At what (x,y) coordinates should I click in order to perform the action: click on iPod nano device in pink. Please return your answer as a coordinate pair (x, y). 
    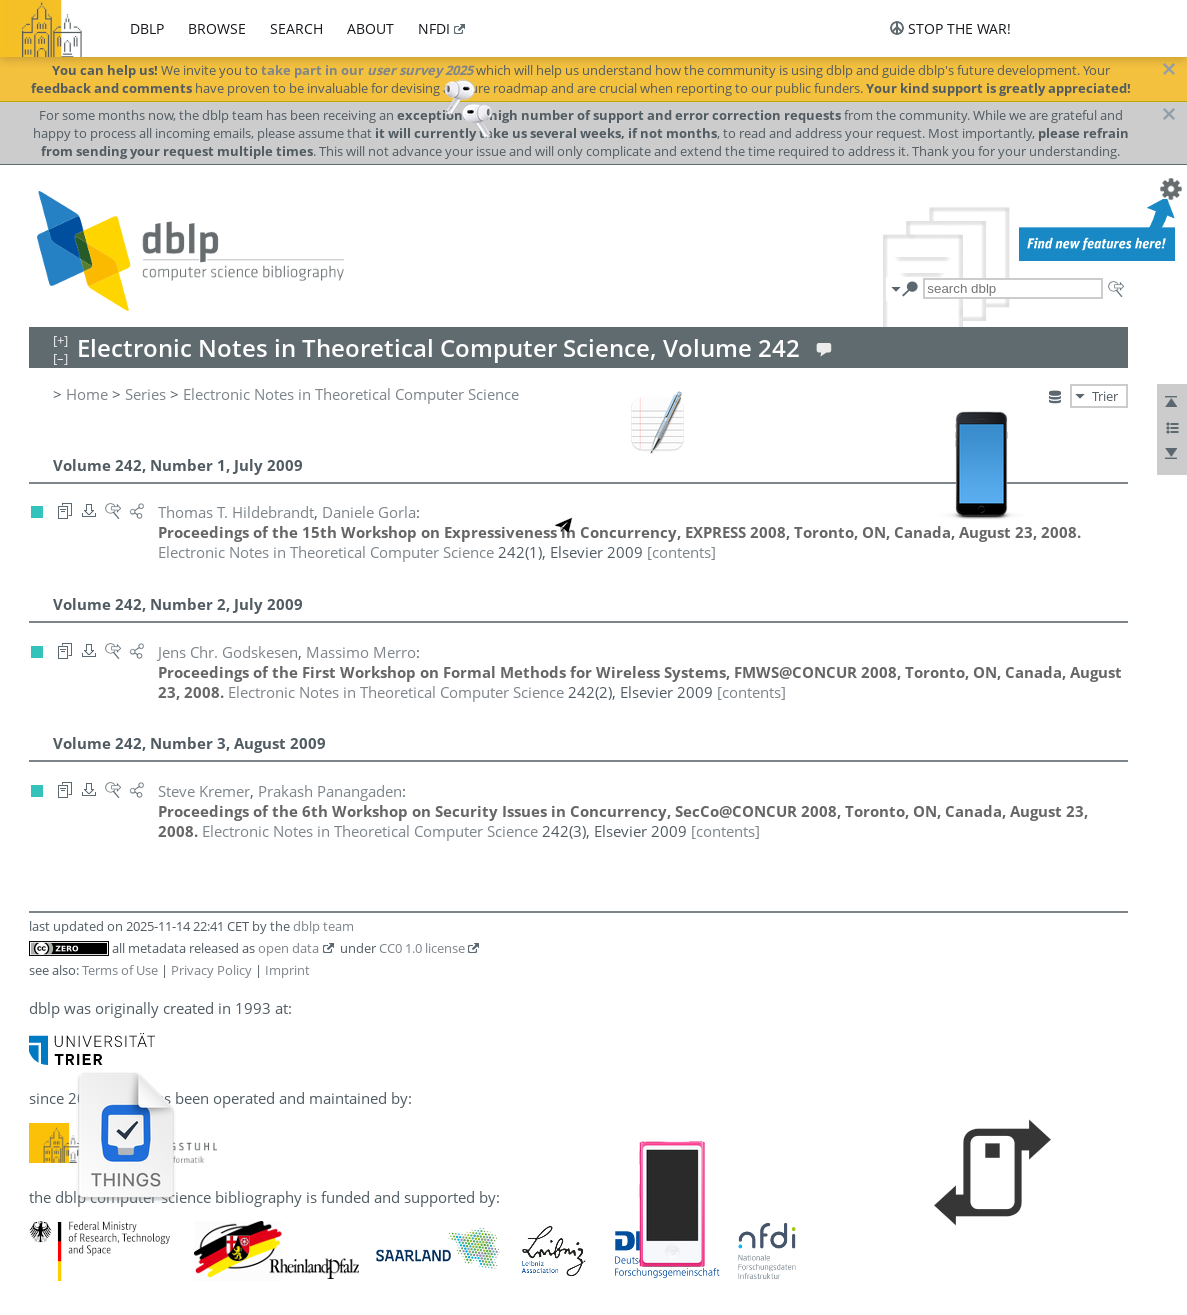
    Looking at the image, I should click on (672, 1204).